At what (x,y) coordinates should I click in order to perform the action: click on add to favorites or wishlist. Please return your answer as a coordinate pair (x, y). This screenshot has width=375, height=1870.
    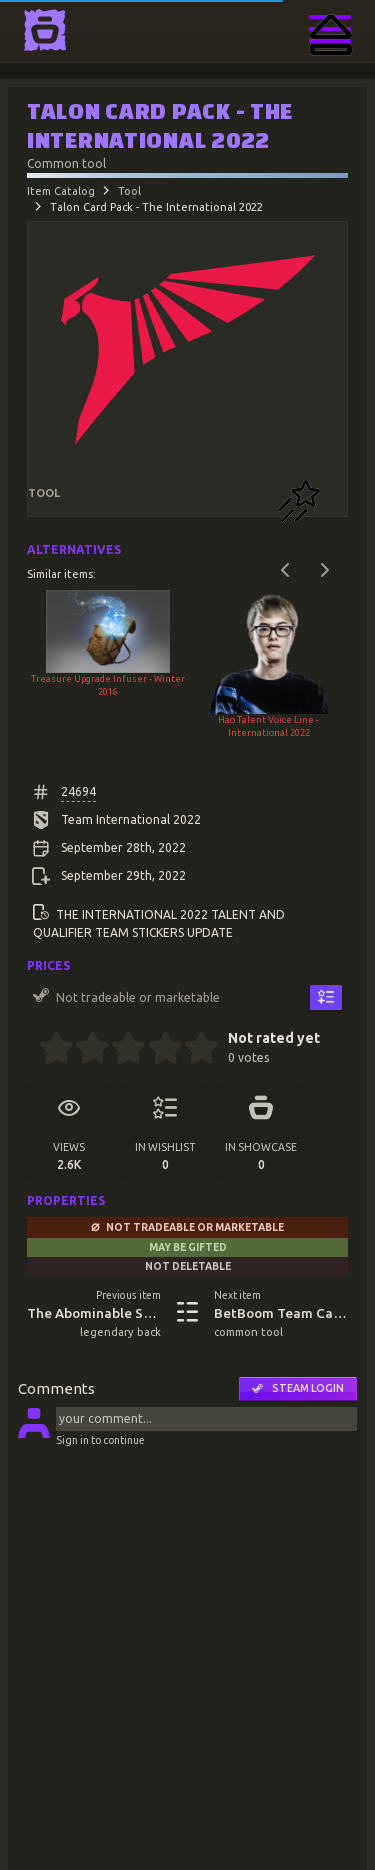
    Looking at the image, I should click on (299, 501).